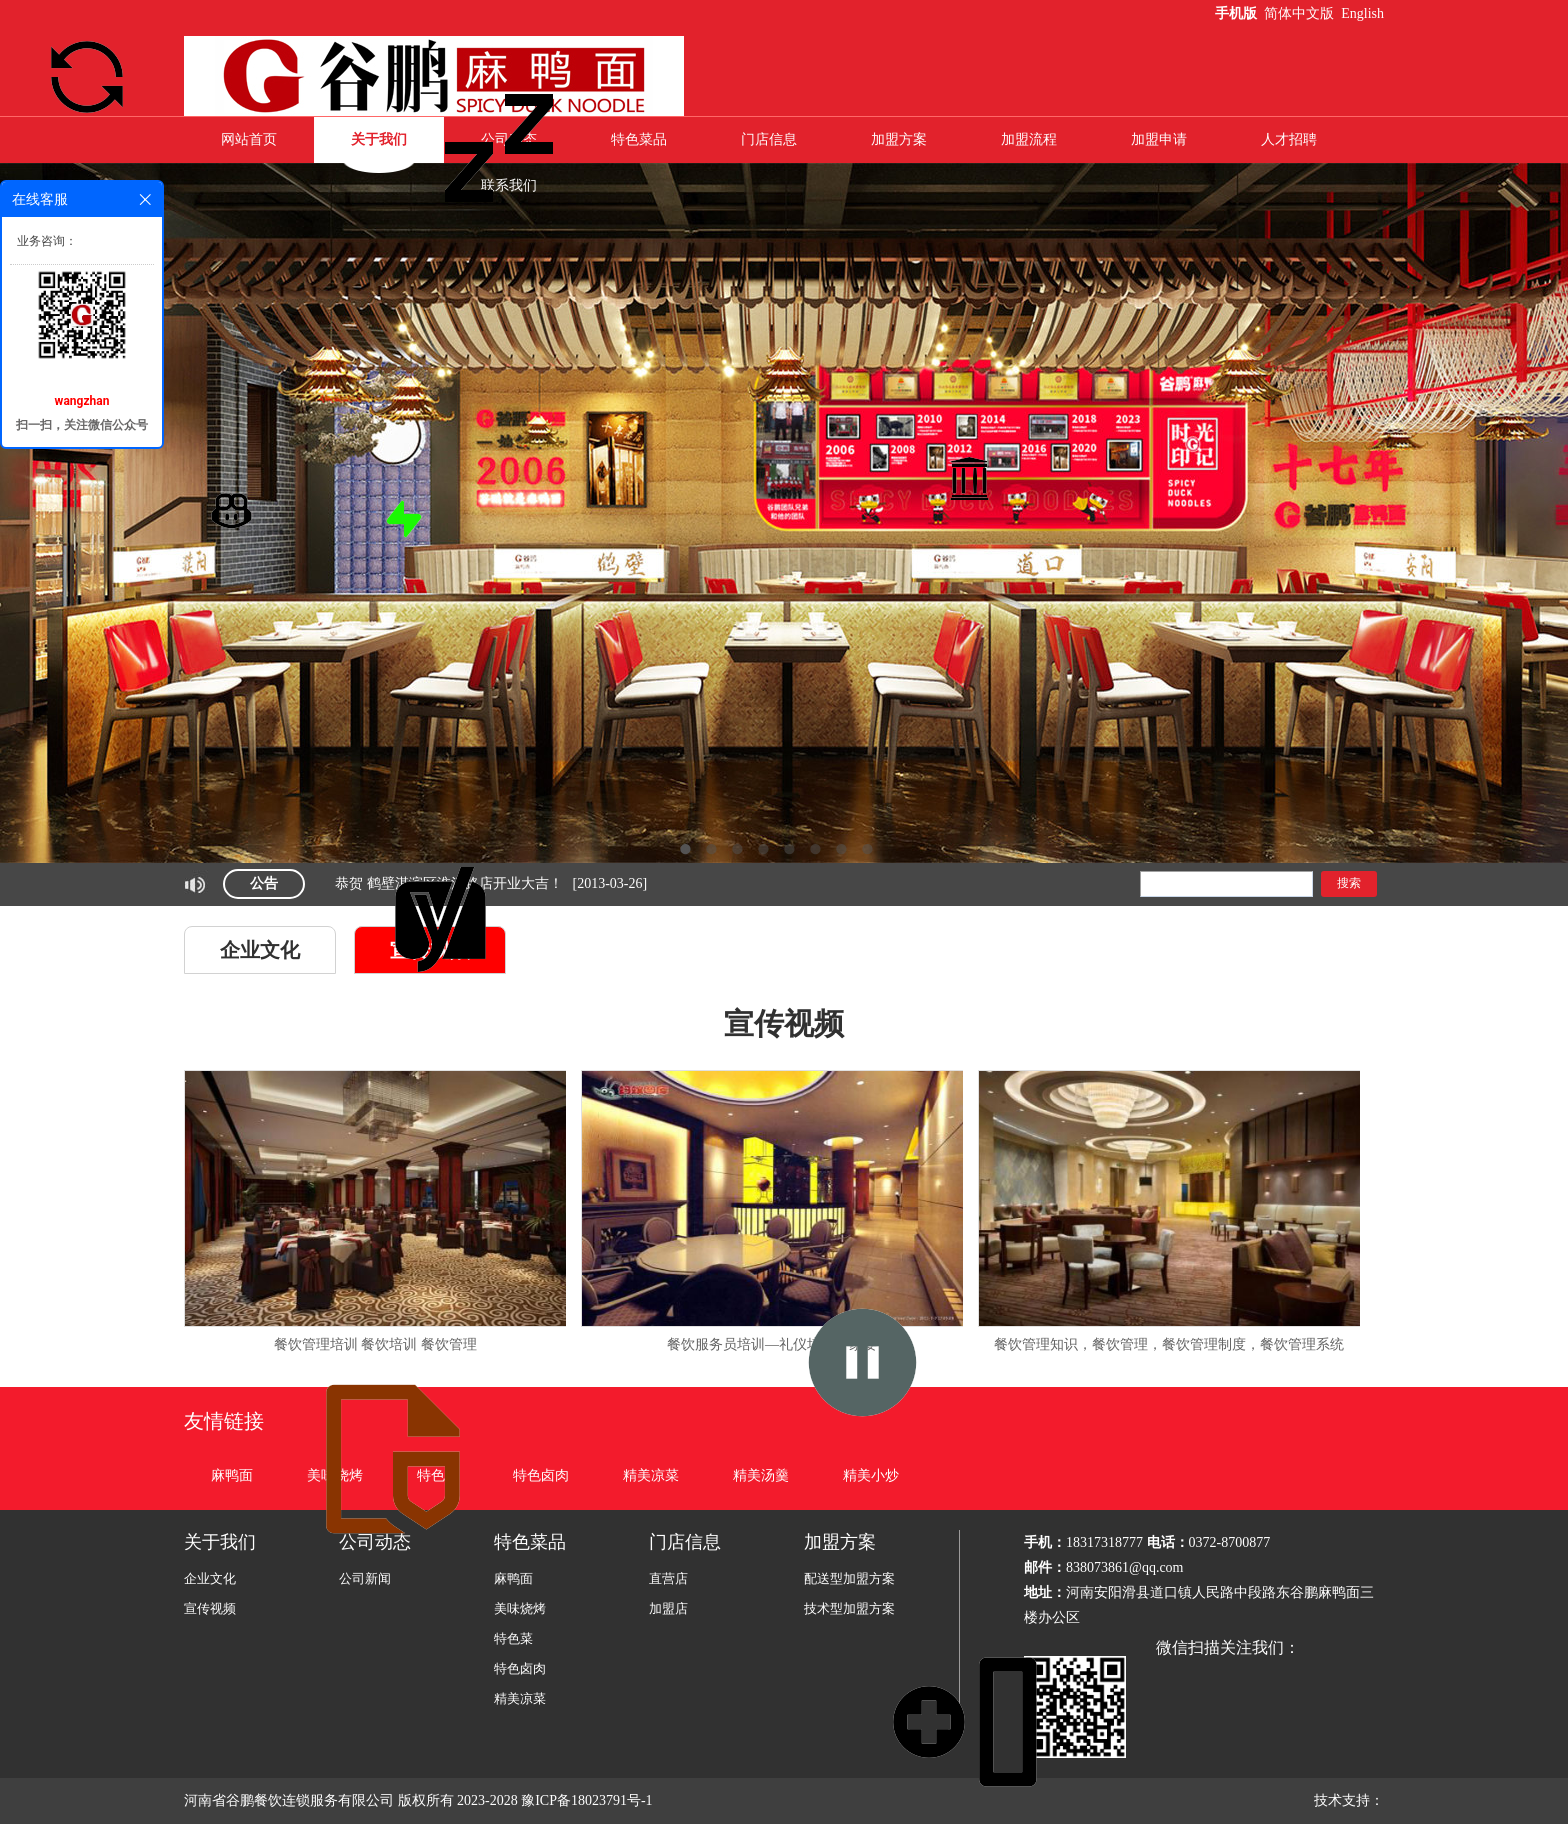 The width and height of the screenshot is (1568, 1824). Describe the element at coordinates (440, 919) in the screenshot. I see `yoast SEO plugin logo` at that location.